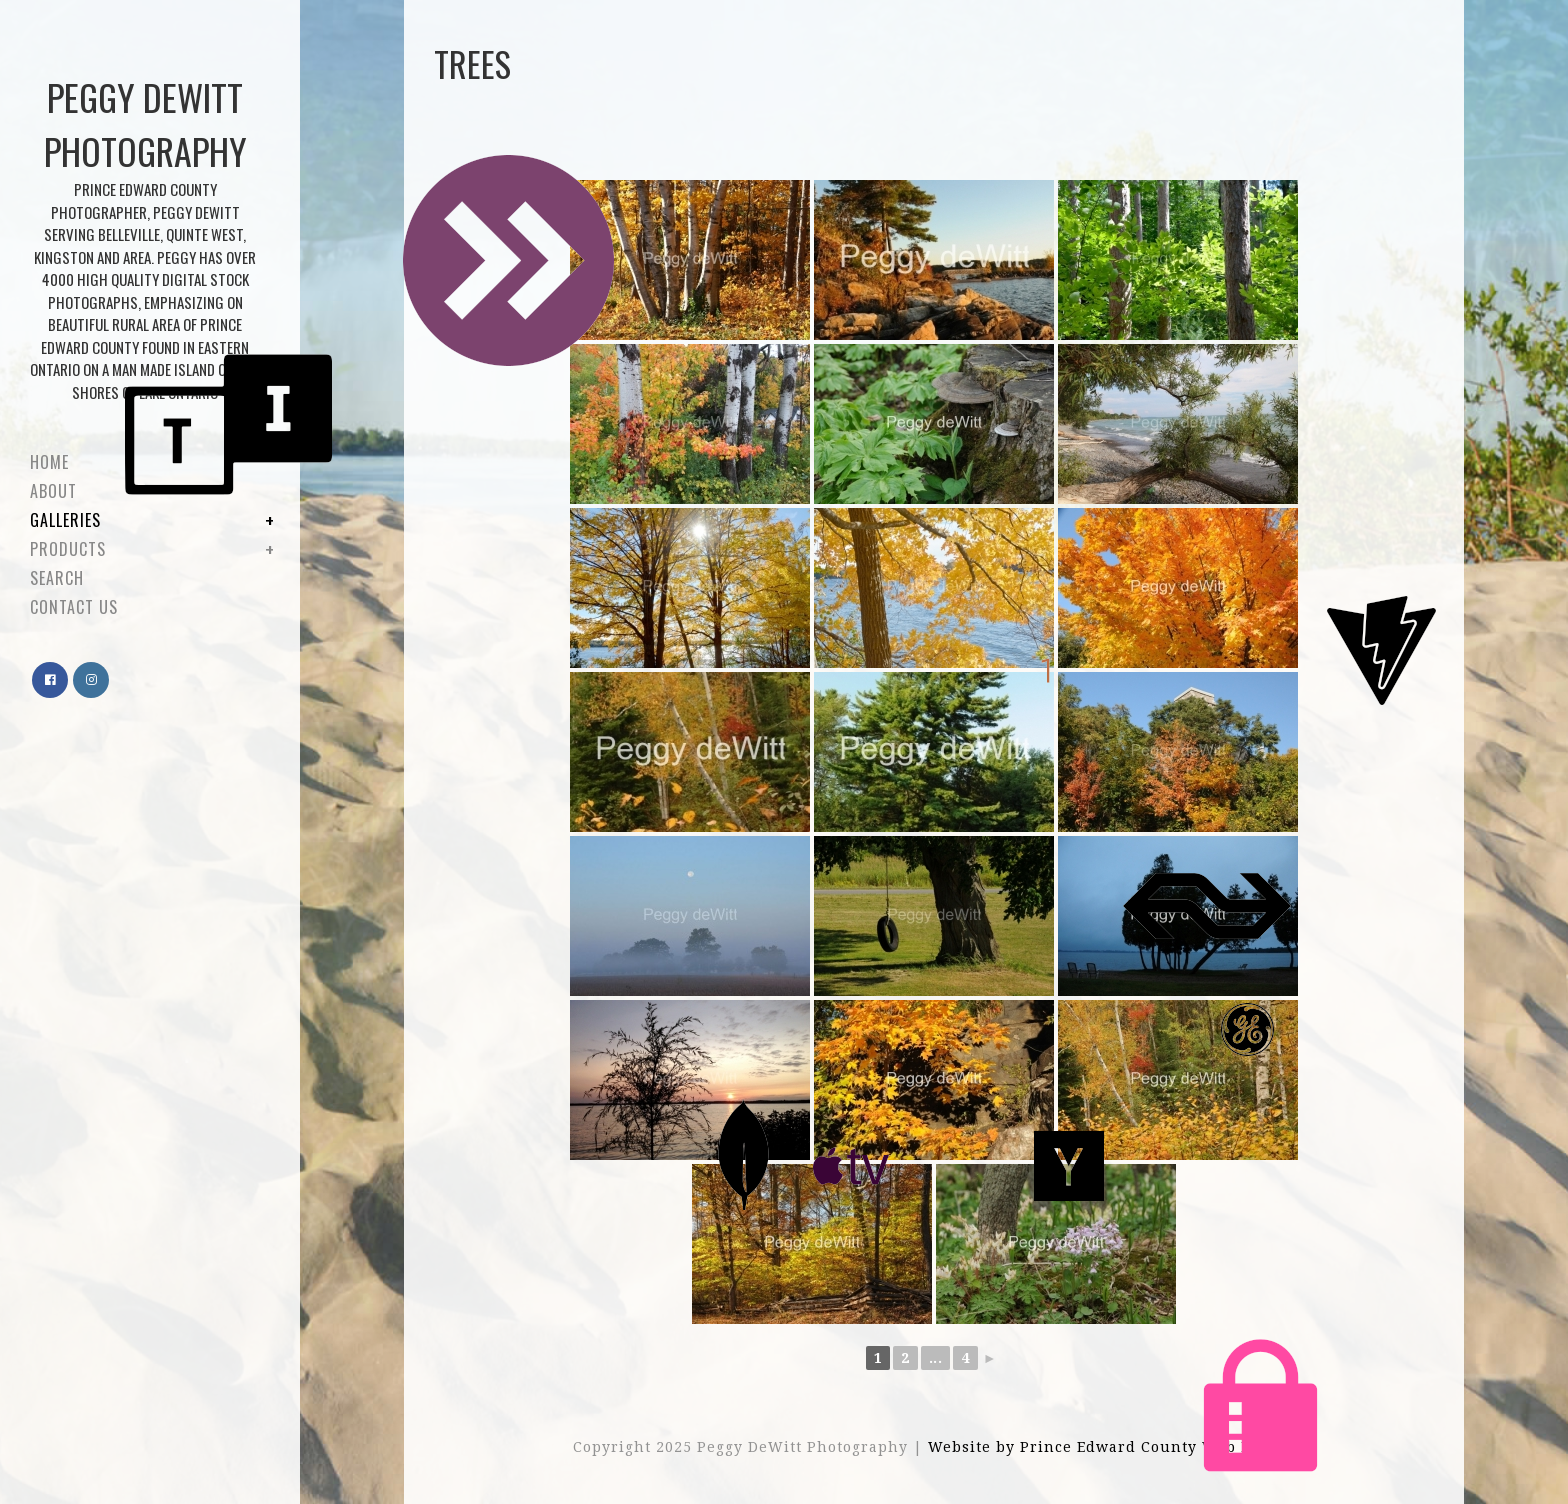 The height and width of the screenshot is (1504, 1568). I want to click on esbuild JavaScript bundler logo, so click(508, 260).